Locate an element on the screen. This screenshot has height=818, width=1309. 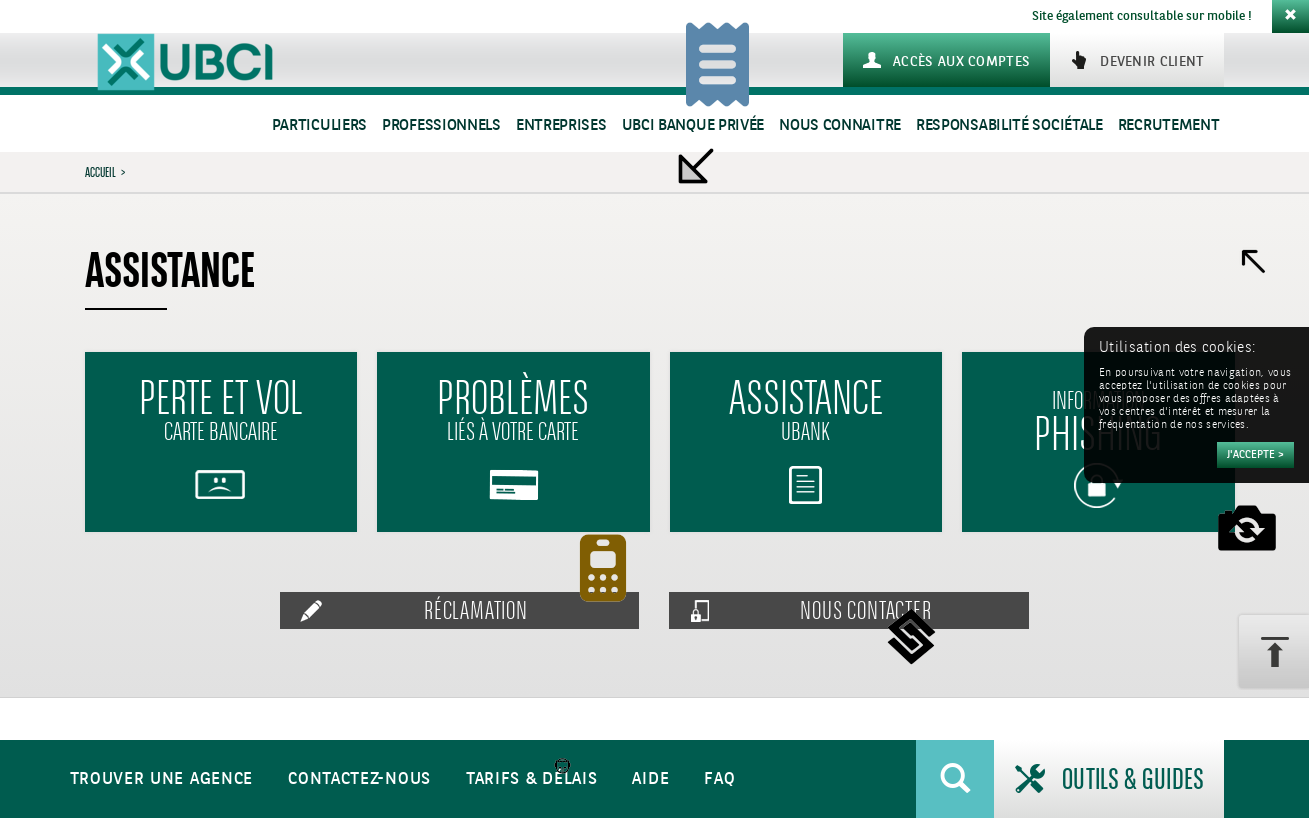
switch between front and rear camera is located at coordinates (1247, 528).